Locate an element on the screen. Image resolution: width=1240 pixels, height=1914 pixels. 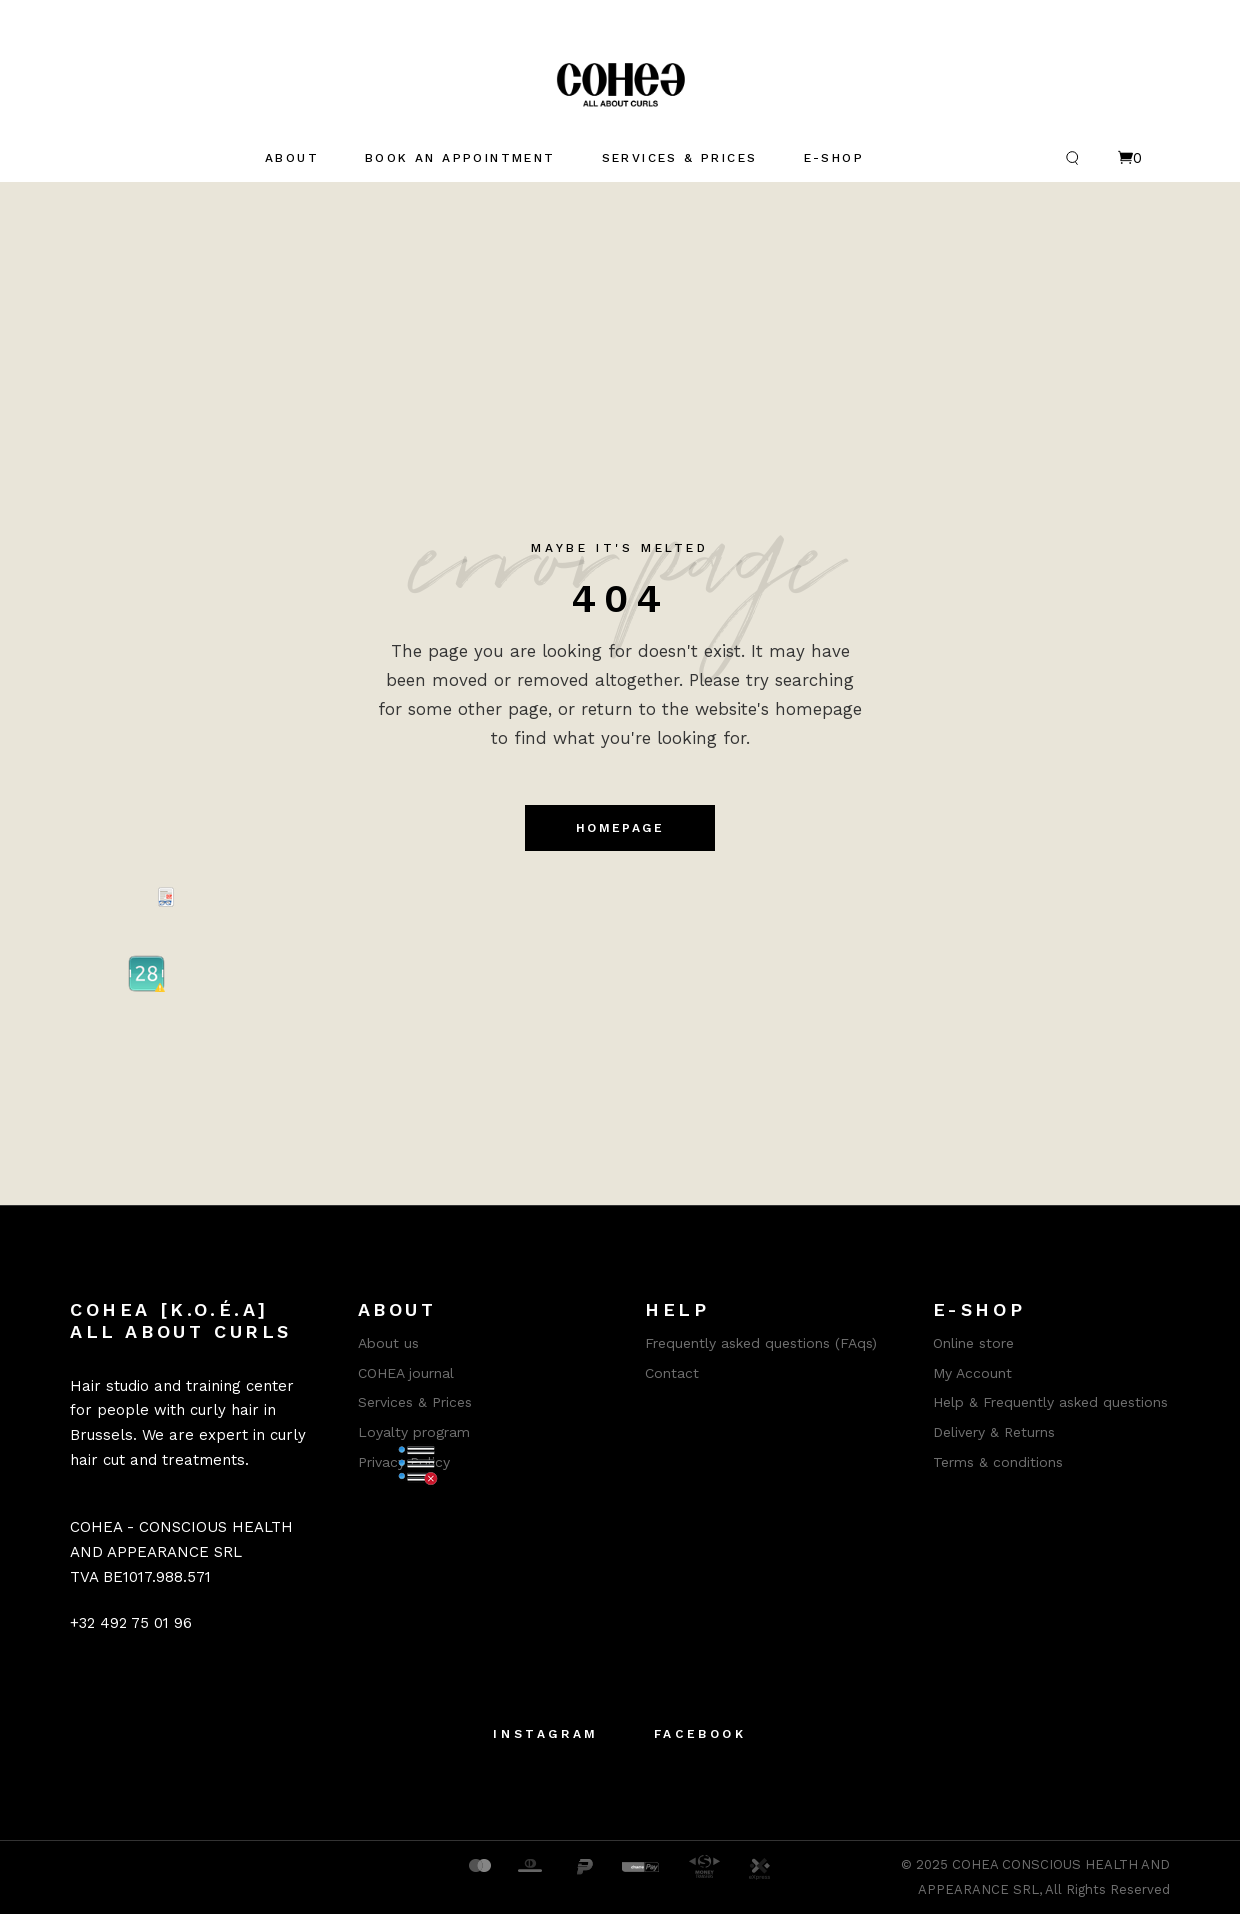
remove an item from the list is located at coordinates (416, 1463).